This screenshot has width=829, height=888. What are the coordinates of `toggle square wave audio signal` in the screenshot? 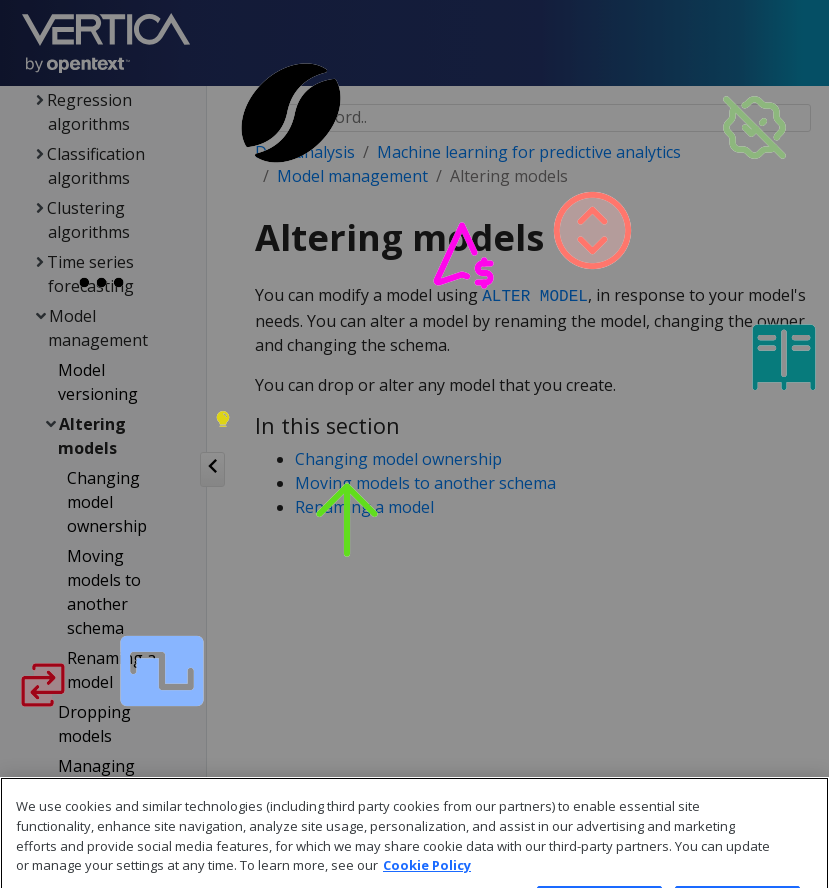 It's located at (162, 671).